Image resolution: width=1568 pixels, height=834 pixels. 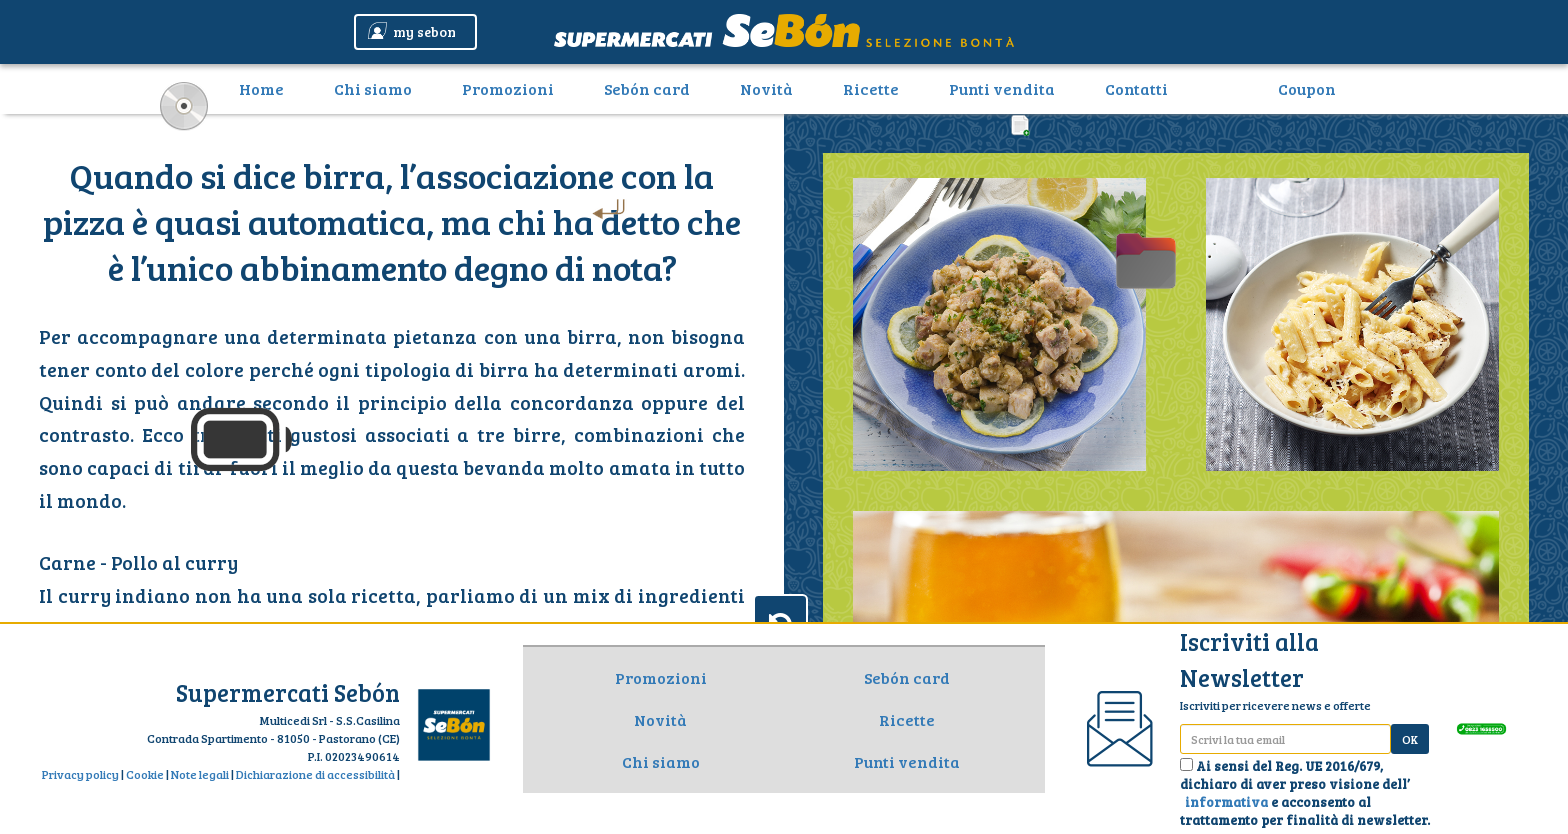 I want to click on indicates current battery level, so click(x=241, y=439).